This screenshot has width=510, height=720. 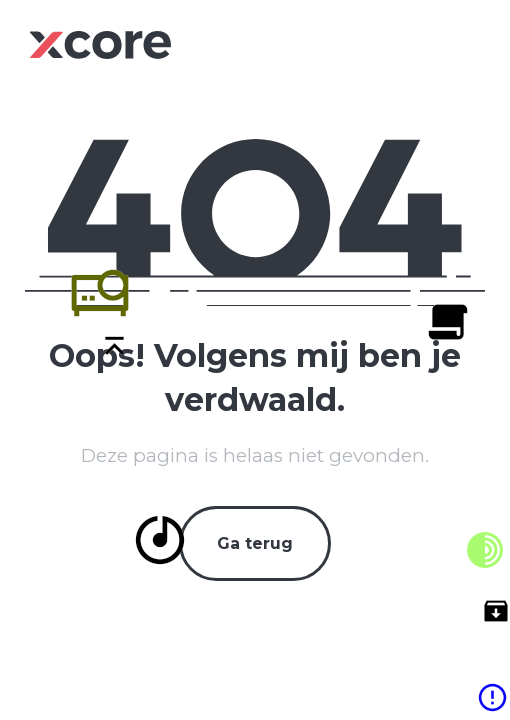 What do you see at coordinates (448, 322) in the screenshot?
I see `view document or file details` at bounding box center [448, 322].